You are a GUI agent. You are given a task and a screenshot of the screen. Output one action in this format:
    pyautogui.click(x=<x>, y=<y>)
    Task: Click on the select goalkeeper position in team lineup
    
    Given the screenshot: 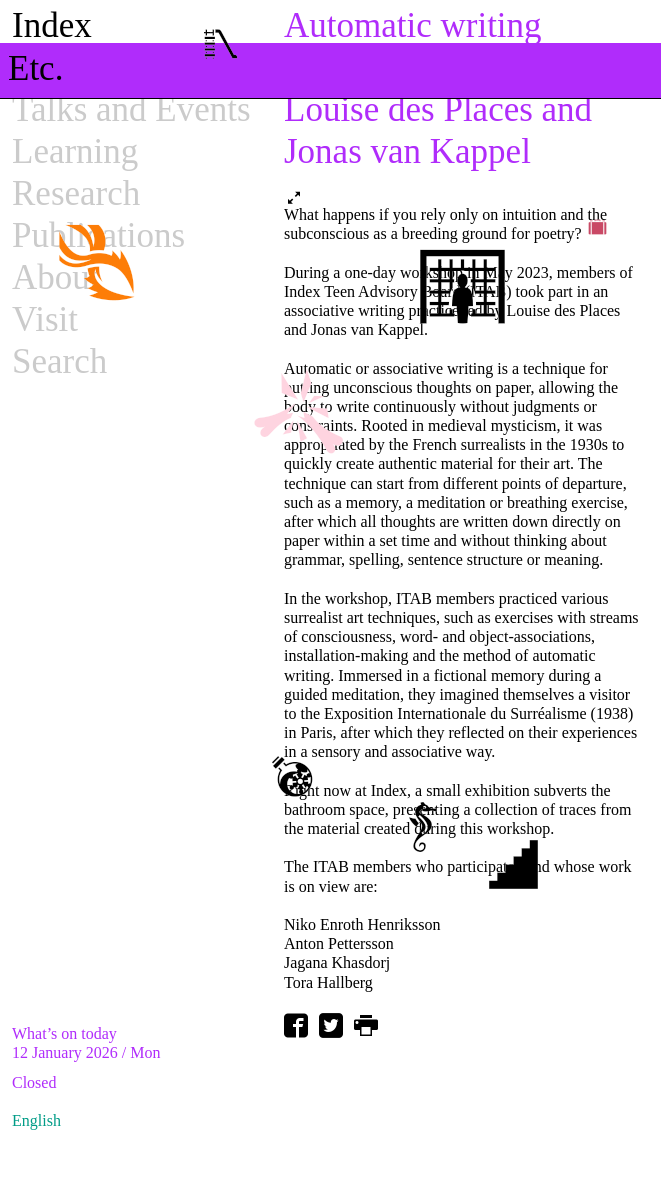 What is the action you would take?
    pyautogui.click(x=462, y=281)
    